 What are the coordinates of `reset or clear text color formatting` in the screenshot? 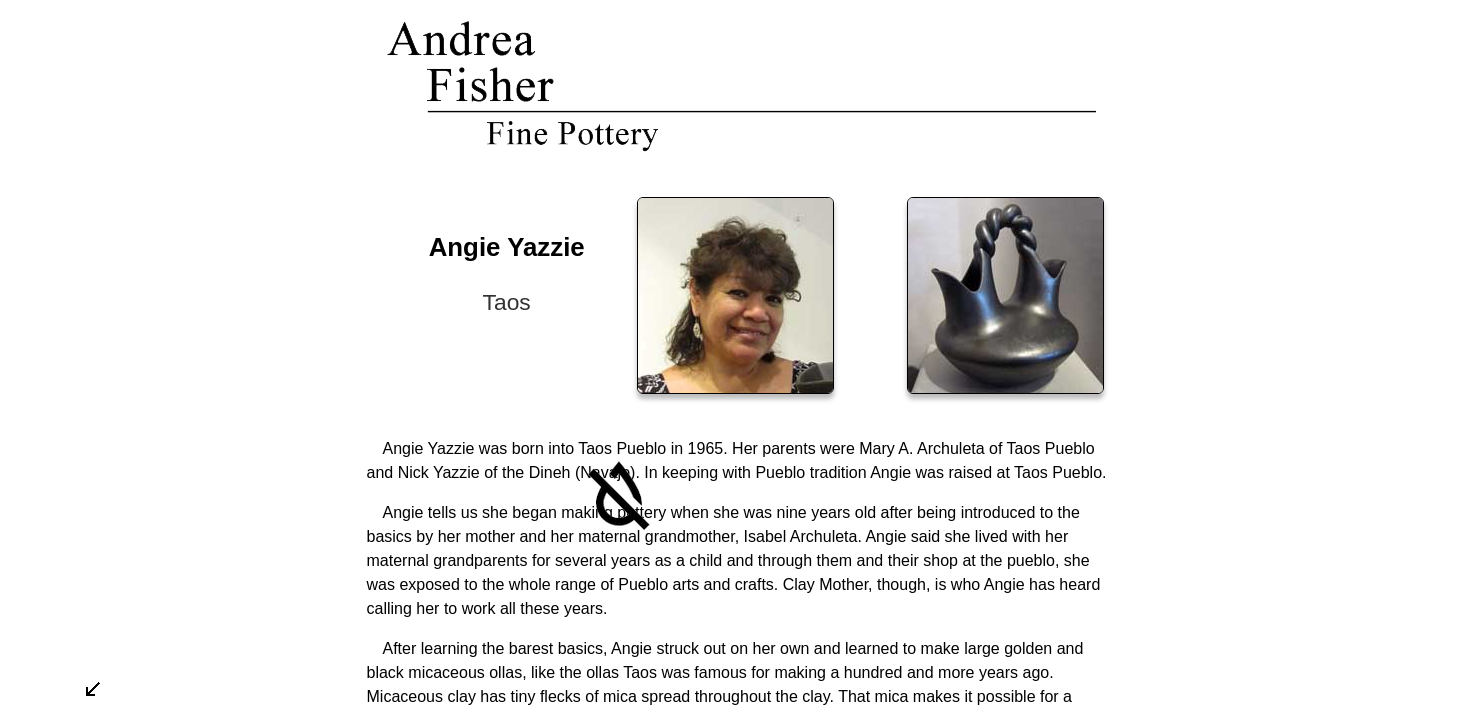 It's located at (619, 495).